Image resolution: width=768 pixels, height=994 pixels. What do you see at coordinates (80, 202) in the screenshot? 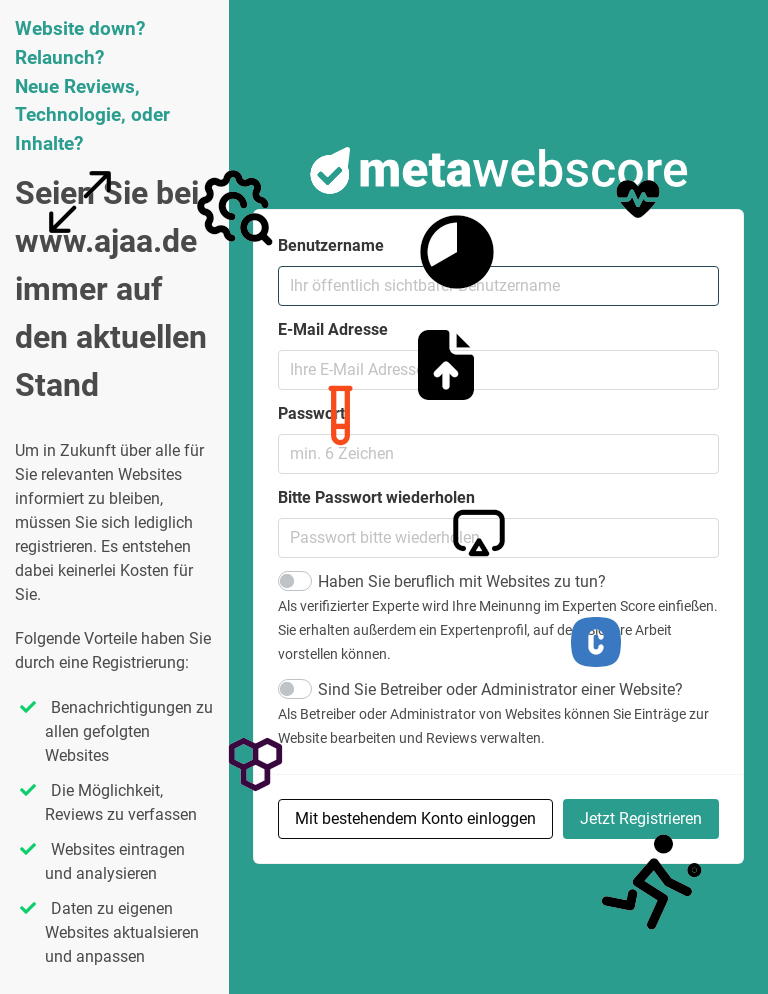
I see `expand to fullscreen mode` at bounding box center [80, 202].